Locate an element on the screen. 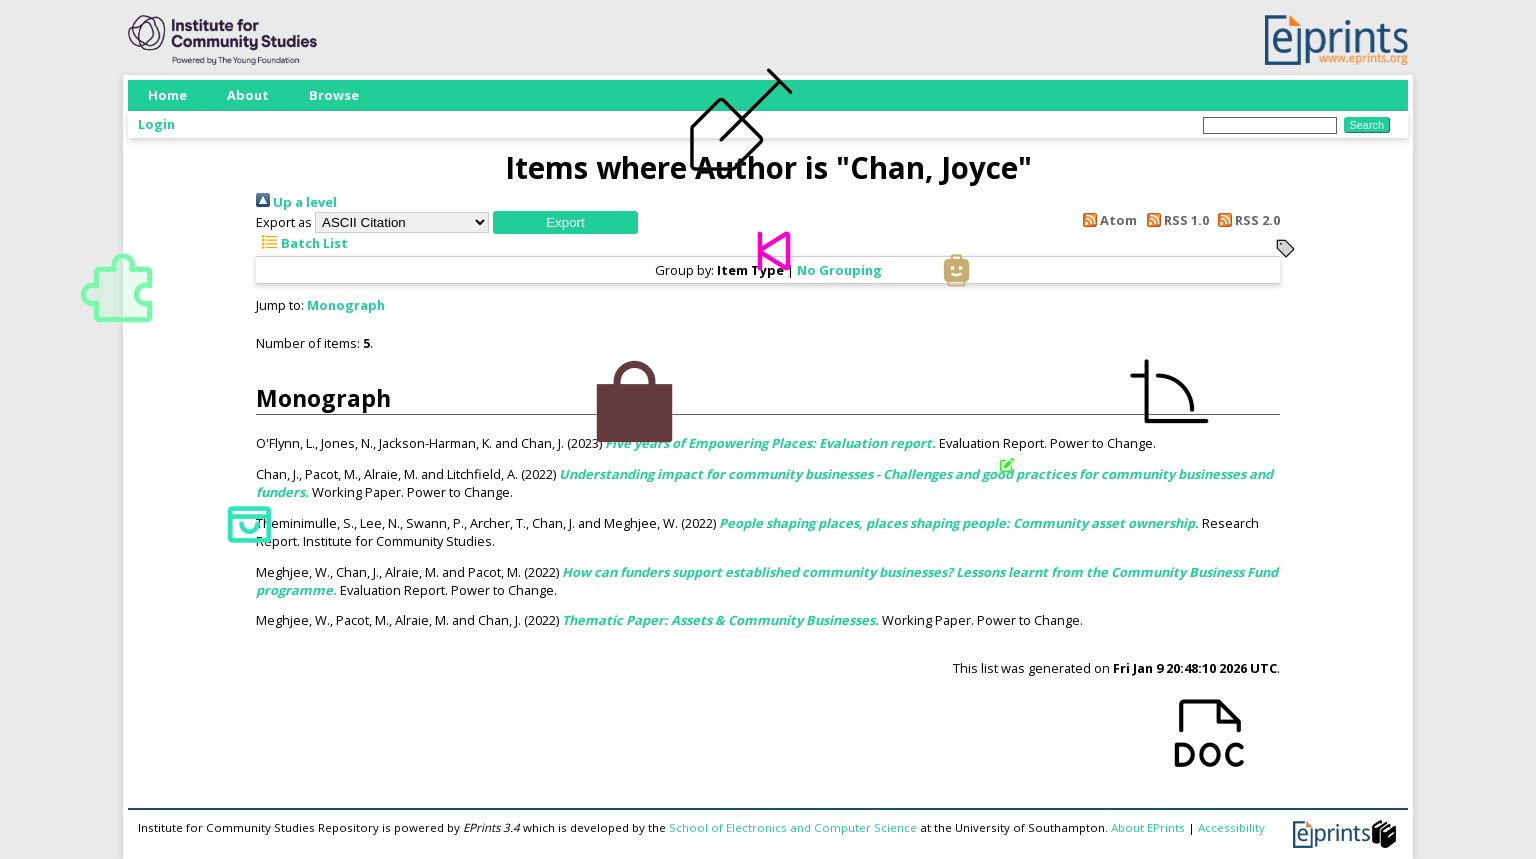  open a document file is located at coordinates (1210, 736).